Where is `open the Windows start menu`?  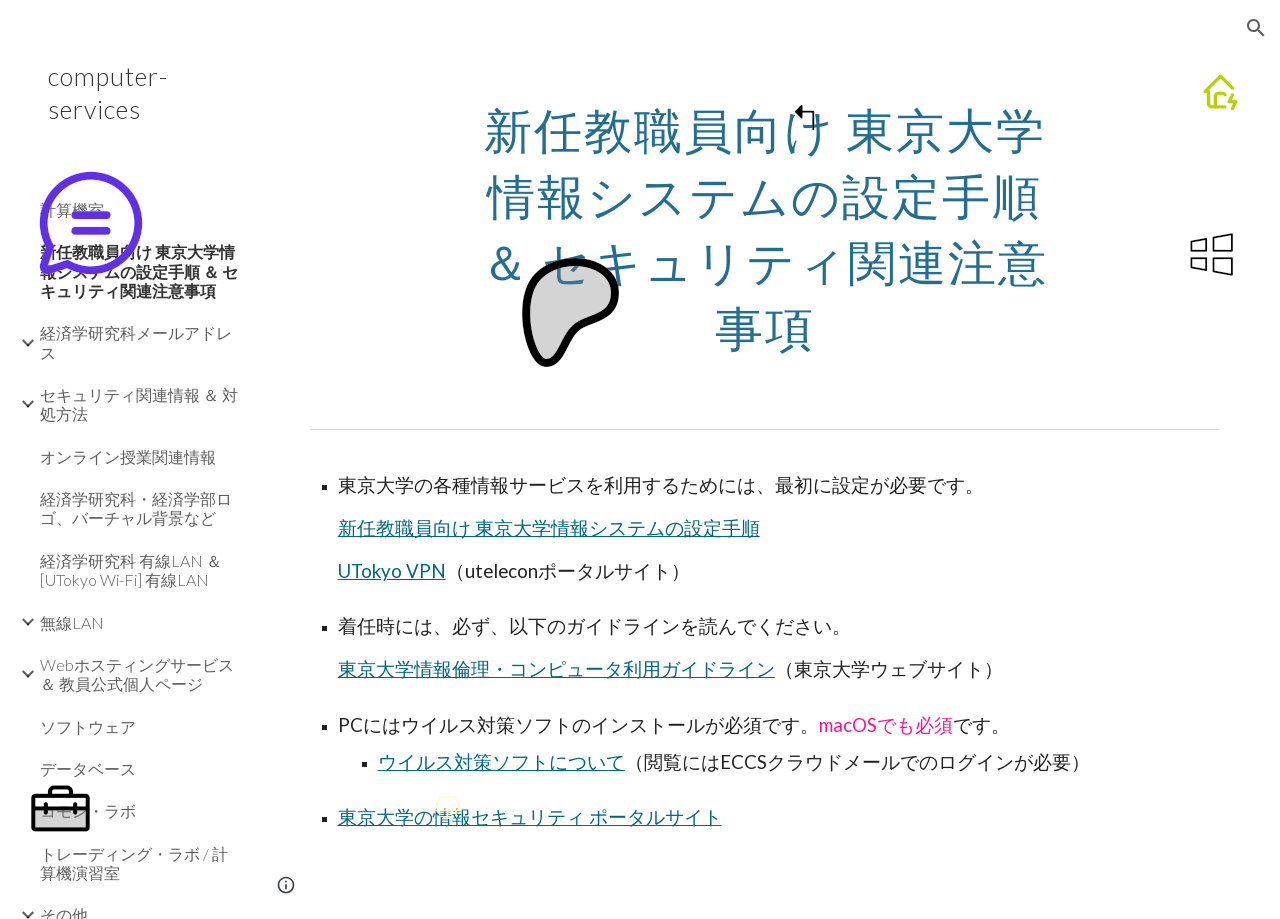 open the Windows start menu is located at coordinates (1213, 254).